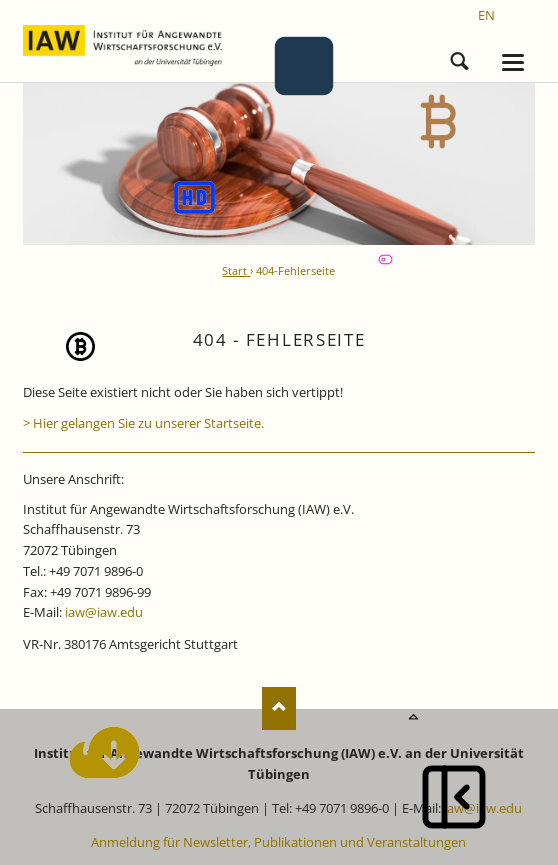 Image resolution: width=558 pixels, height=865 pixels. I want to click on collapse an expanded section, so click(413, 717).